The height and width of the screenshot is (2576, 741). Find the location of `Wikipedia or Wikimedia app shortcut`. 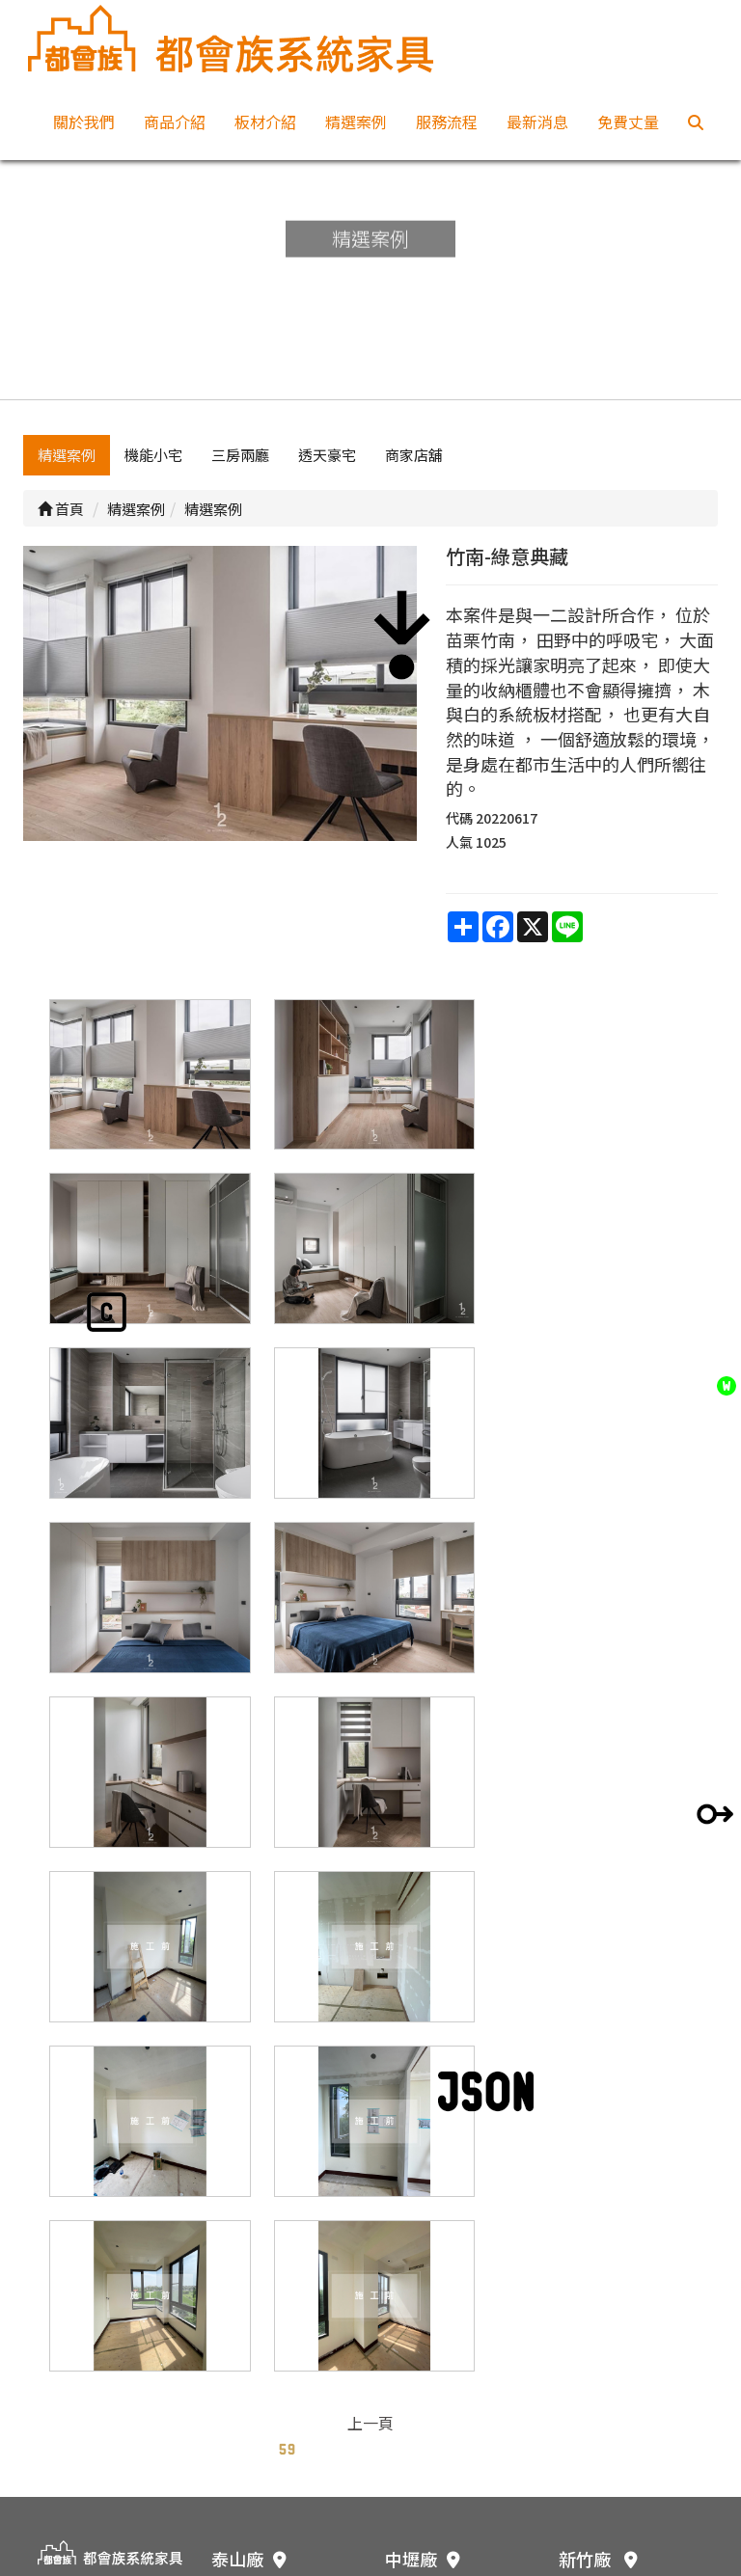

Wikipedia or Wikimedia app shortcut is located at coordinates (727, 1386).